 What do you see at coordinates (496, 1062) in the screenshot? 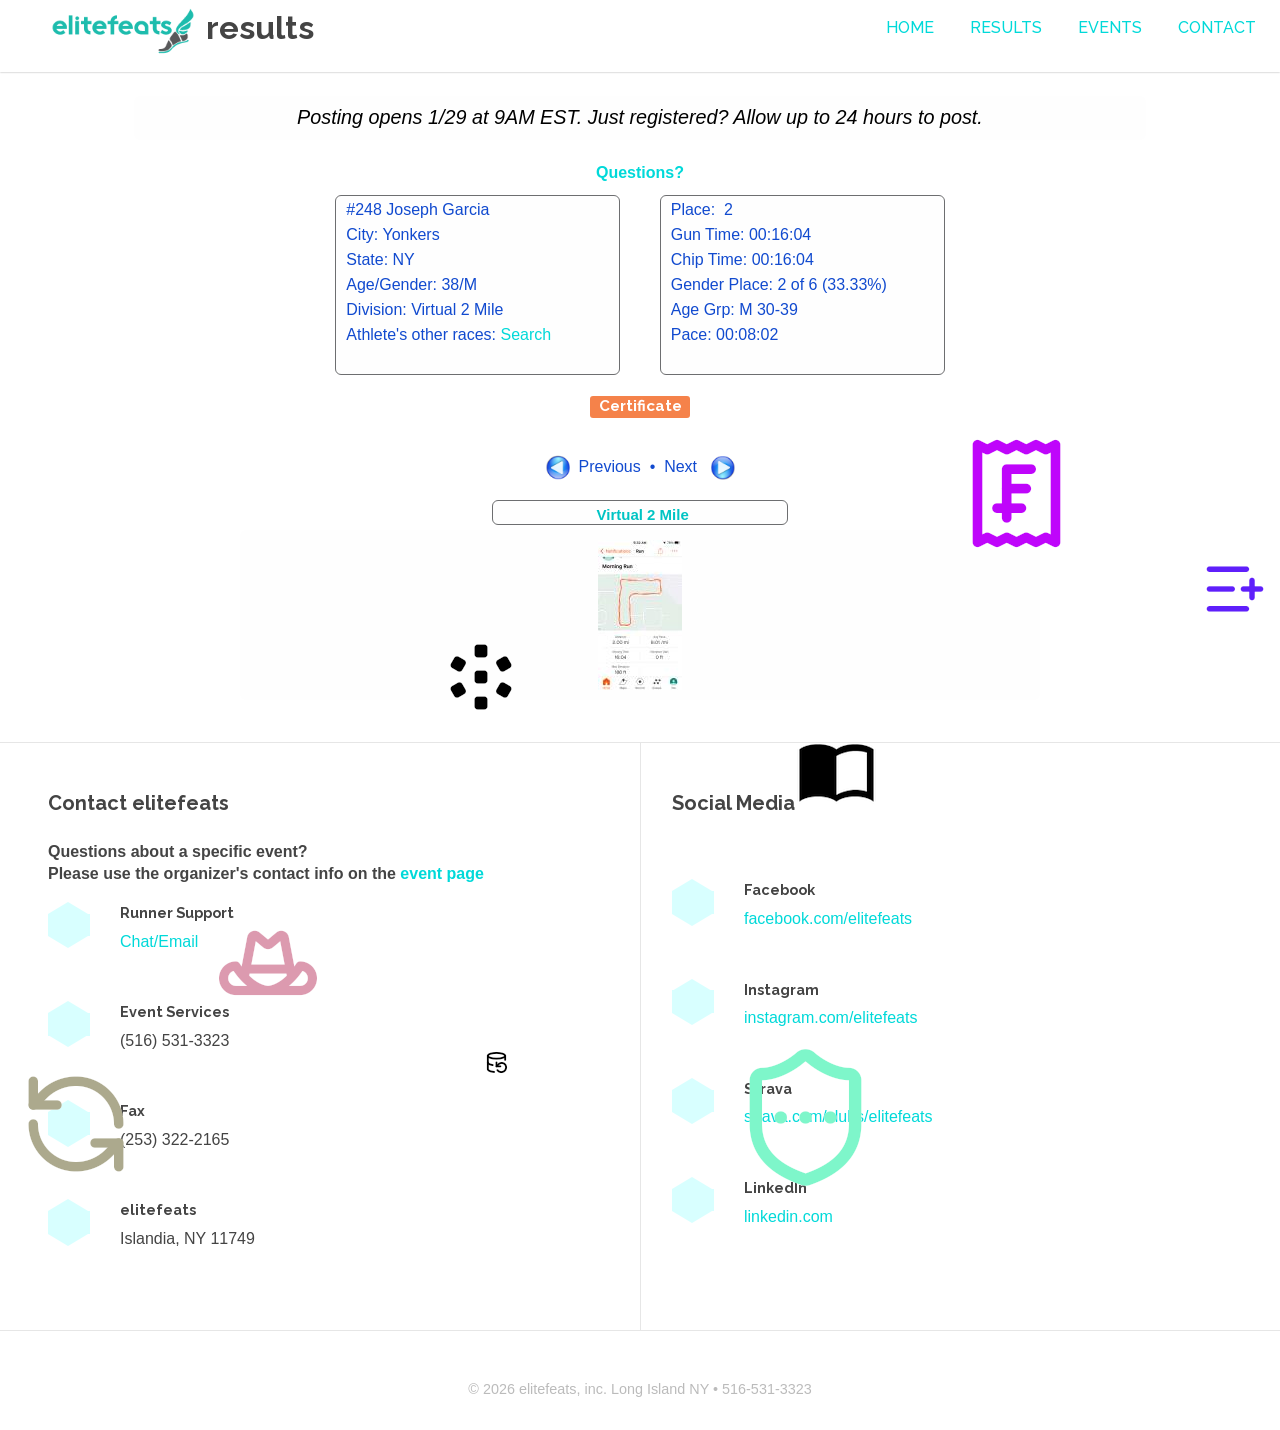
I see `restore database from backup` at bounding box center [496, 1062].